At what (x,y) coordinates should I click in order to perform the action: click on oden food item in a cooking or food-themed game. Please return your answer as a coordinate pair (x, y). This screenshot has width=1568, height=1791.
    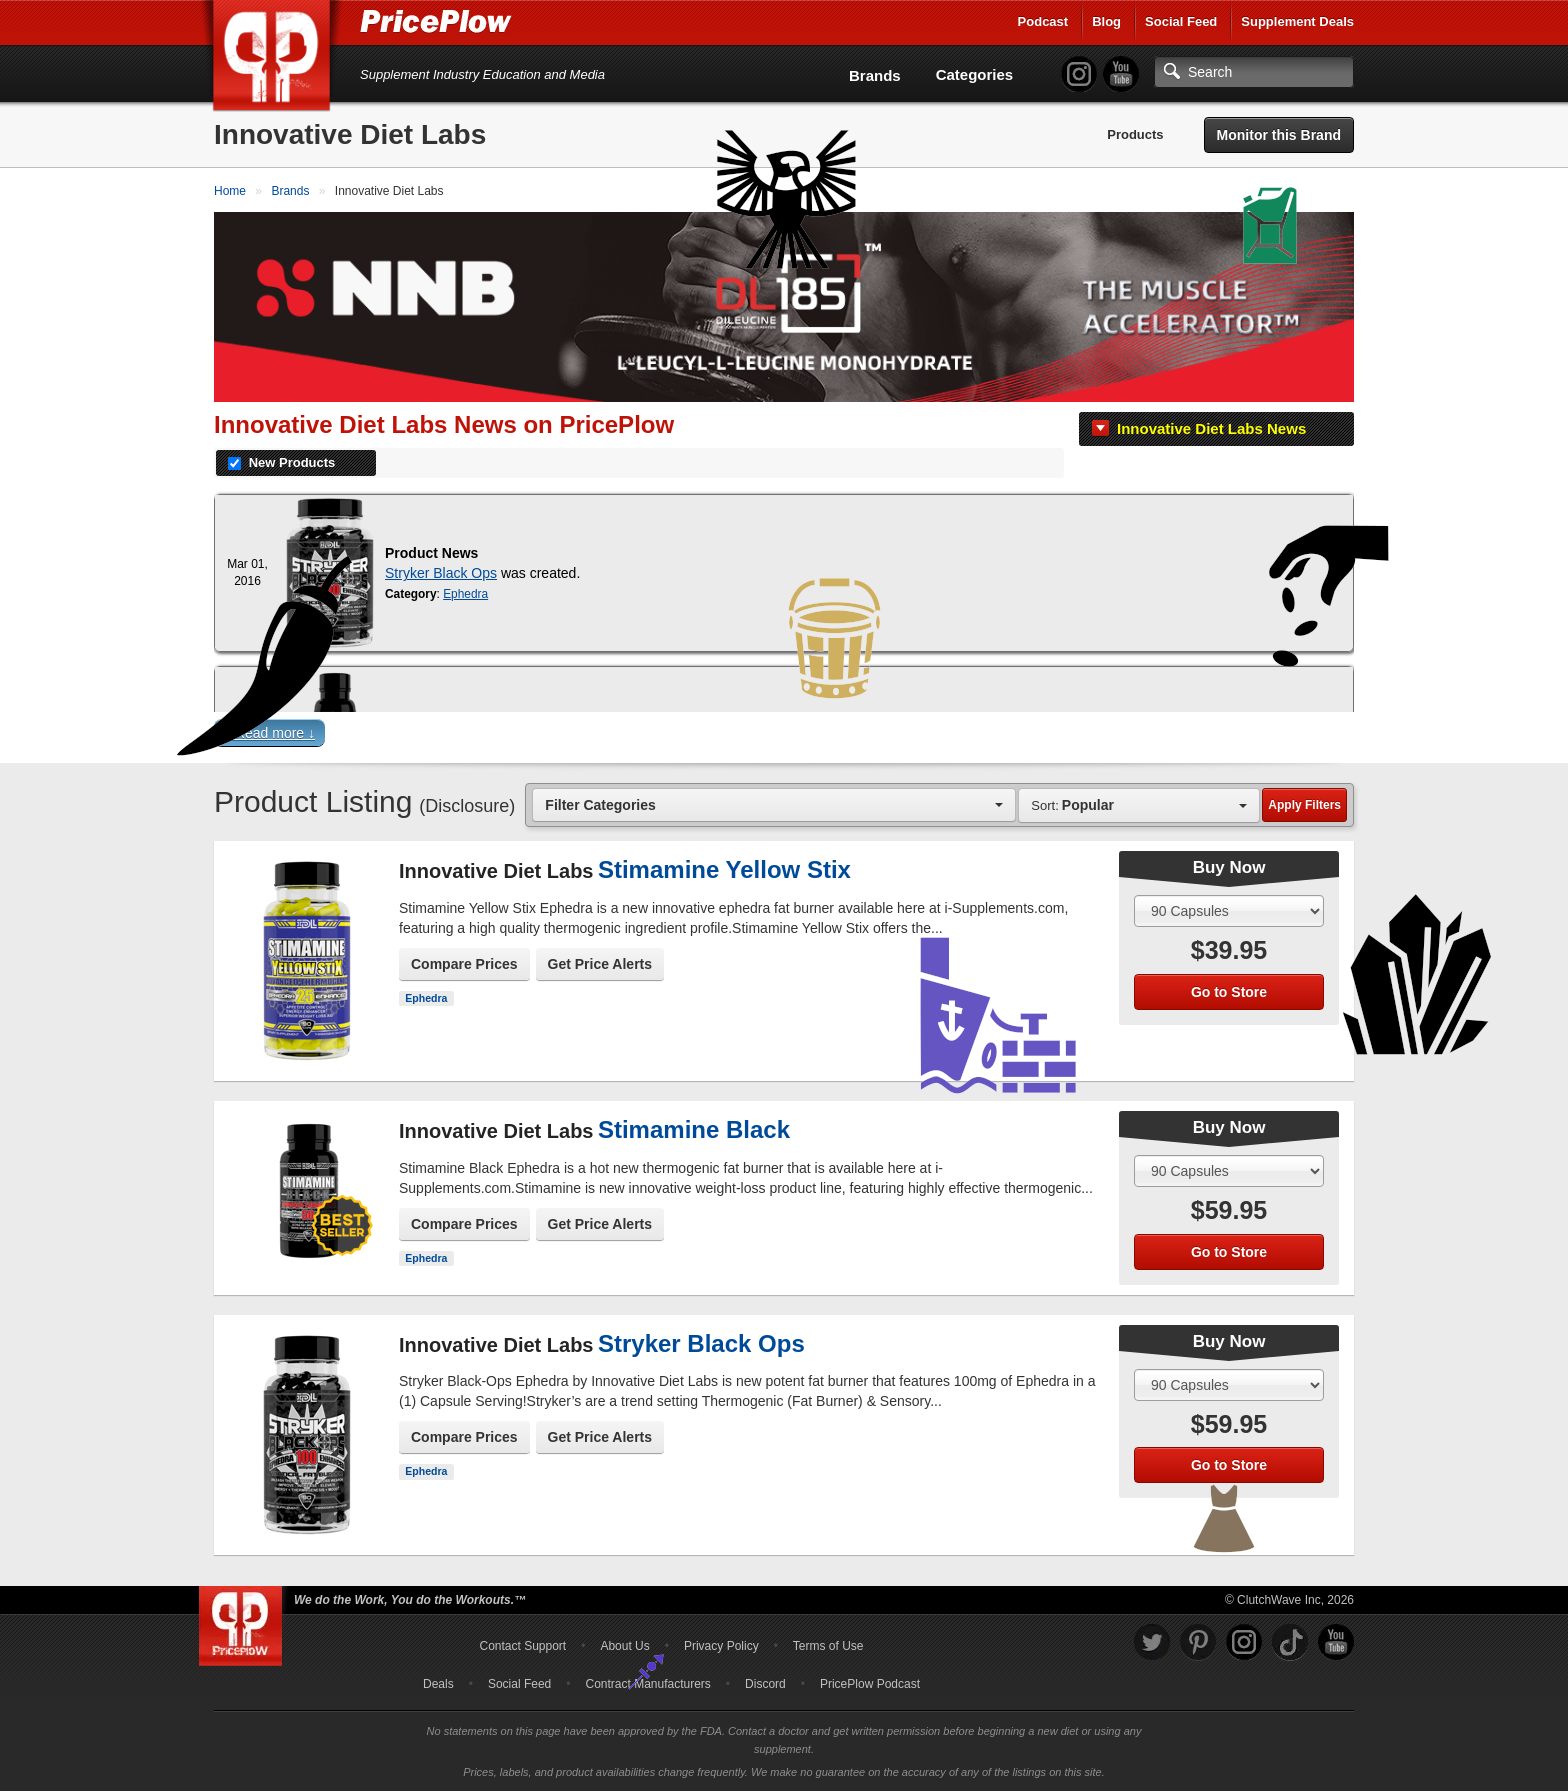
    Looking at the image, I should click on (646, 1672).